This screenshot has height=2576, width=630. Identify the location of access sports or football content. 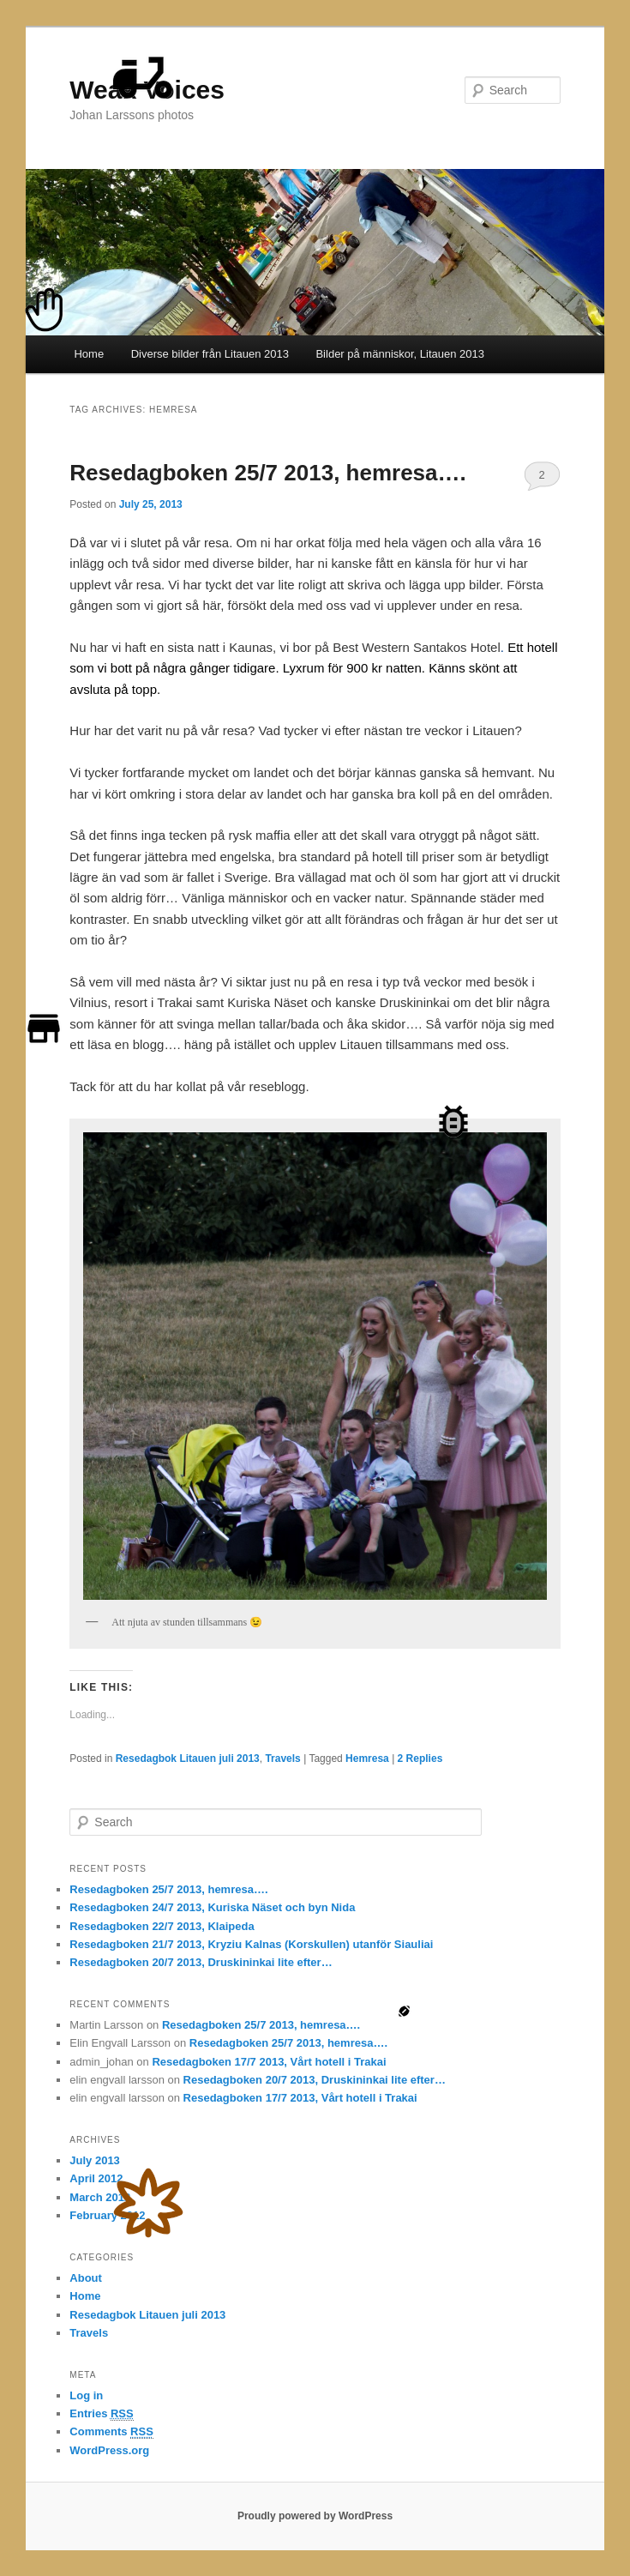
(404, 2011).